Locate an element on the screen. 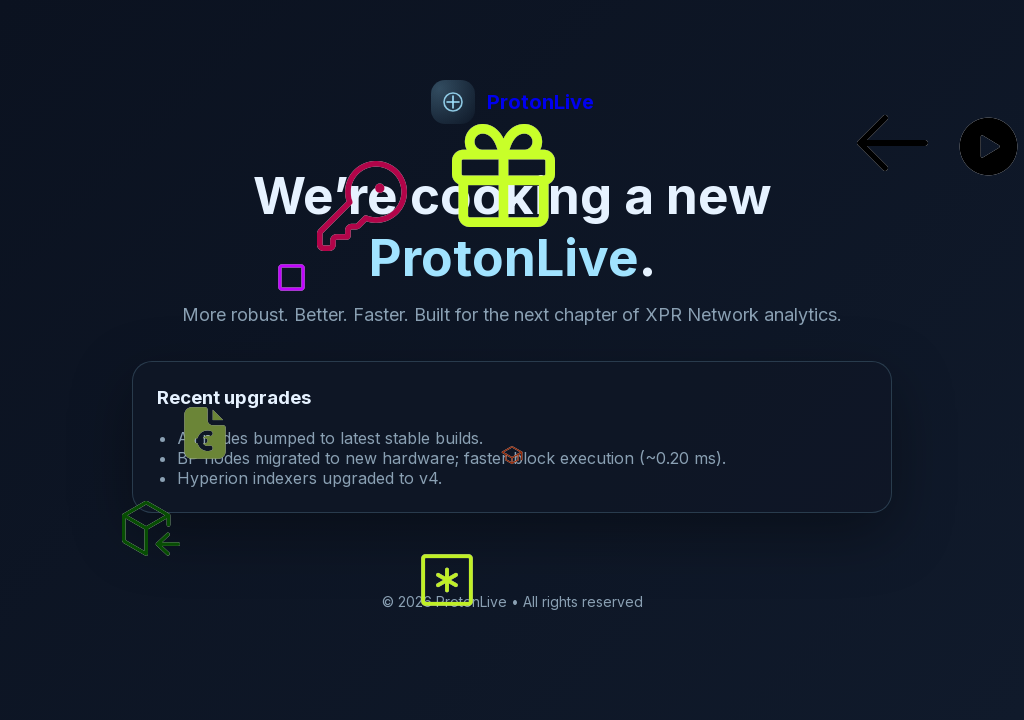  access education or learning content is located at coordinates (512, 455).